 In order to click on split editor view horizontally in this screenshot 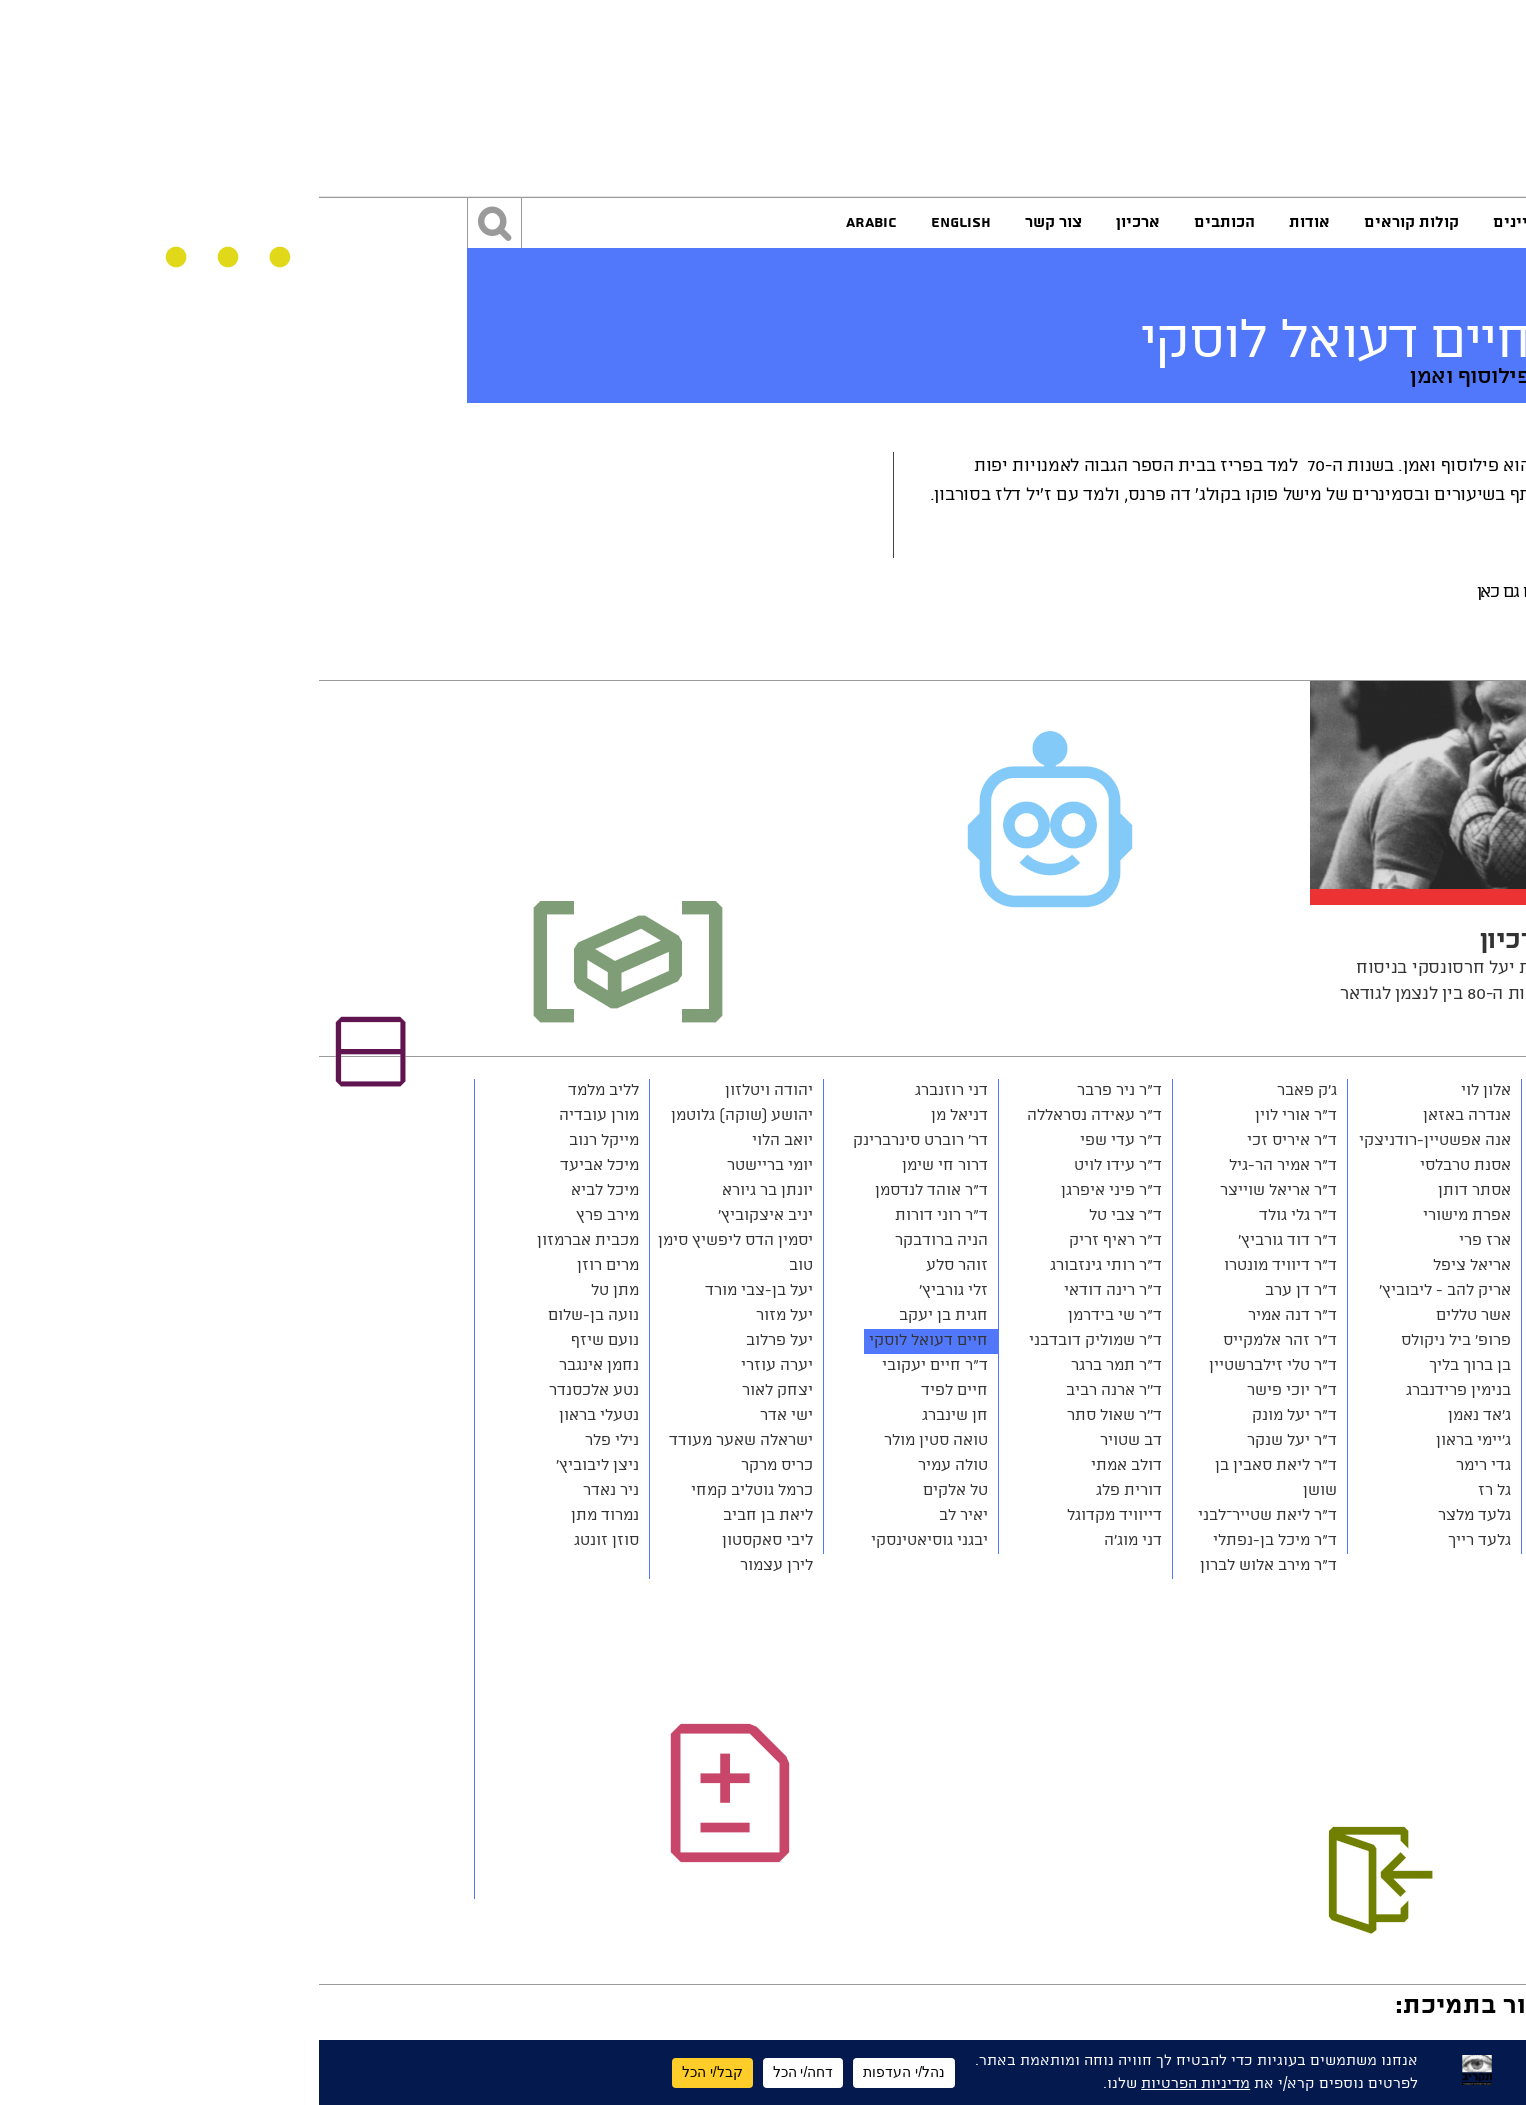, I will do `click(368, 1049)`.